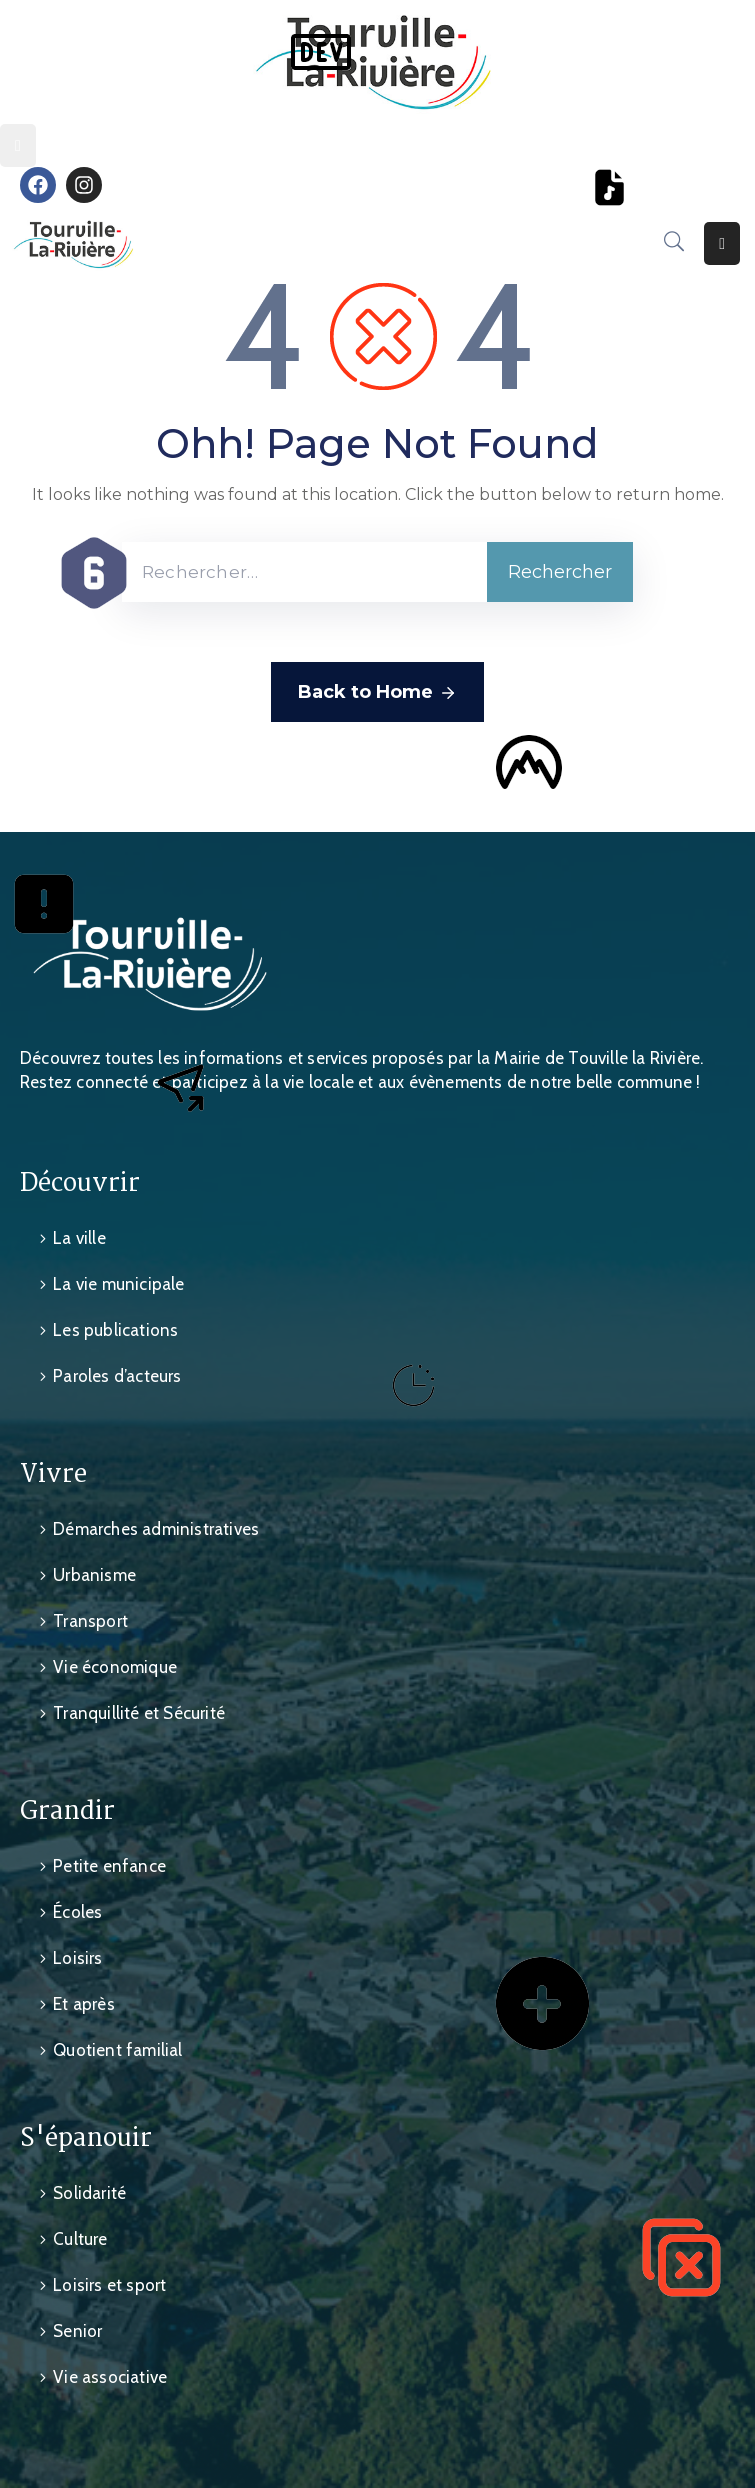 This screenshot has height=2488, width=755. What do you see at coordinates (44, 904) in the screenshot?
I see `indicates a warning or alert status` at bounding box center [44, 904].